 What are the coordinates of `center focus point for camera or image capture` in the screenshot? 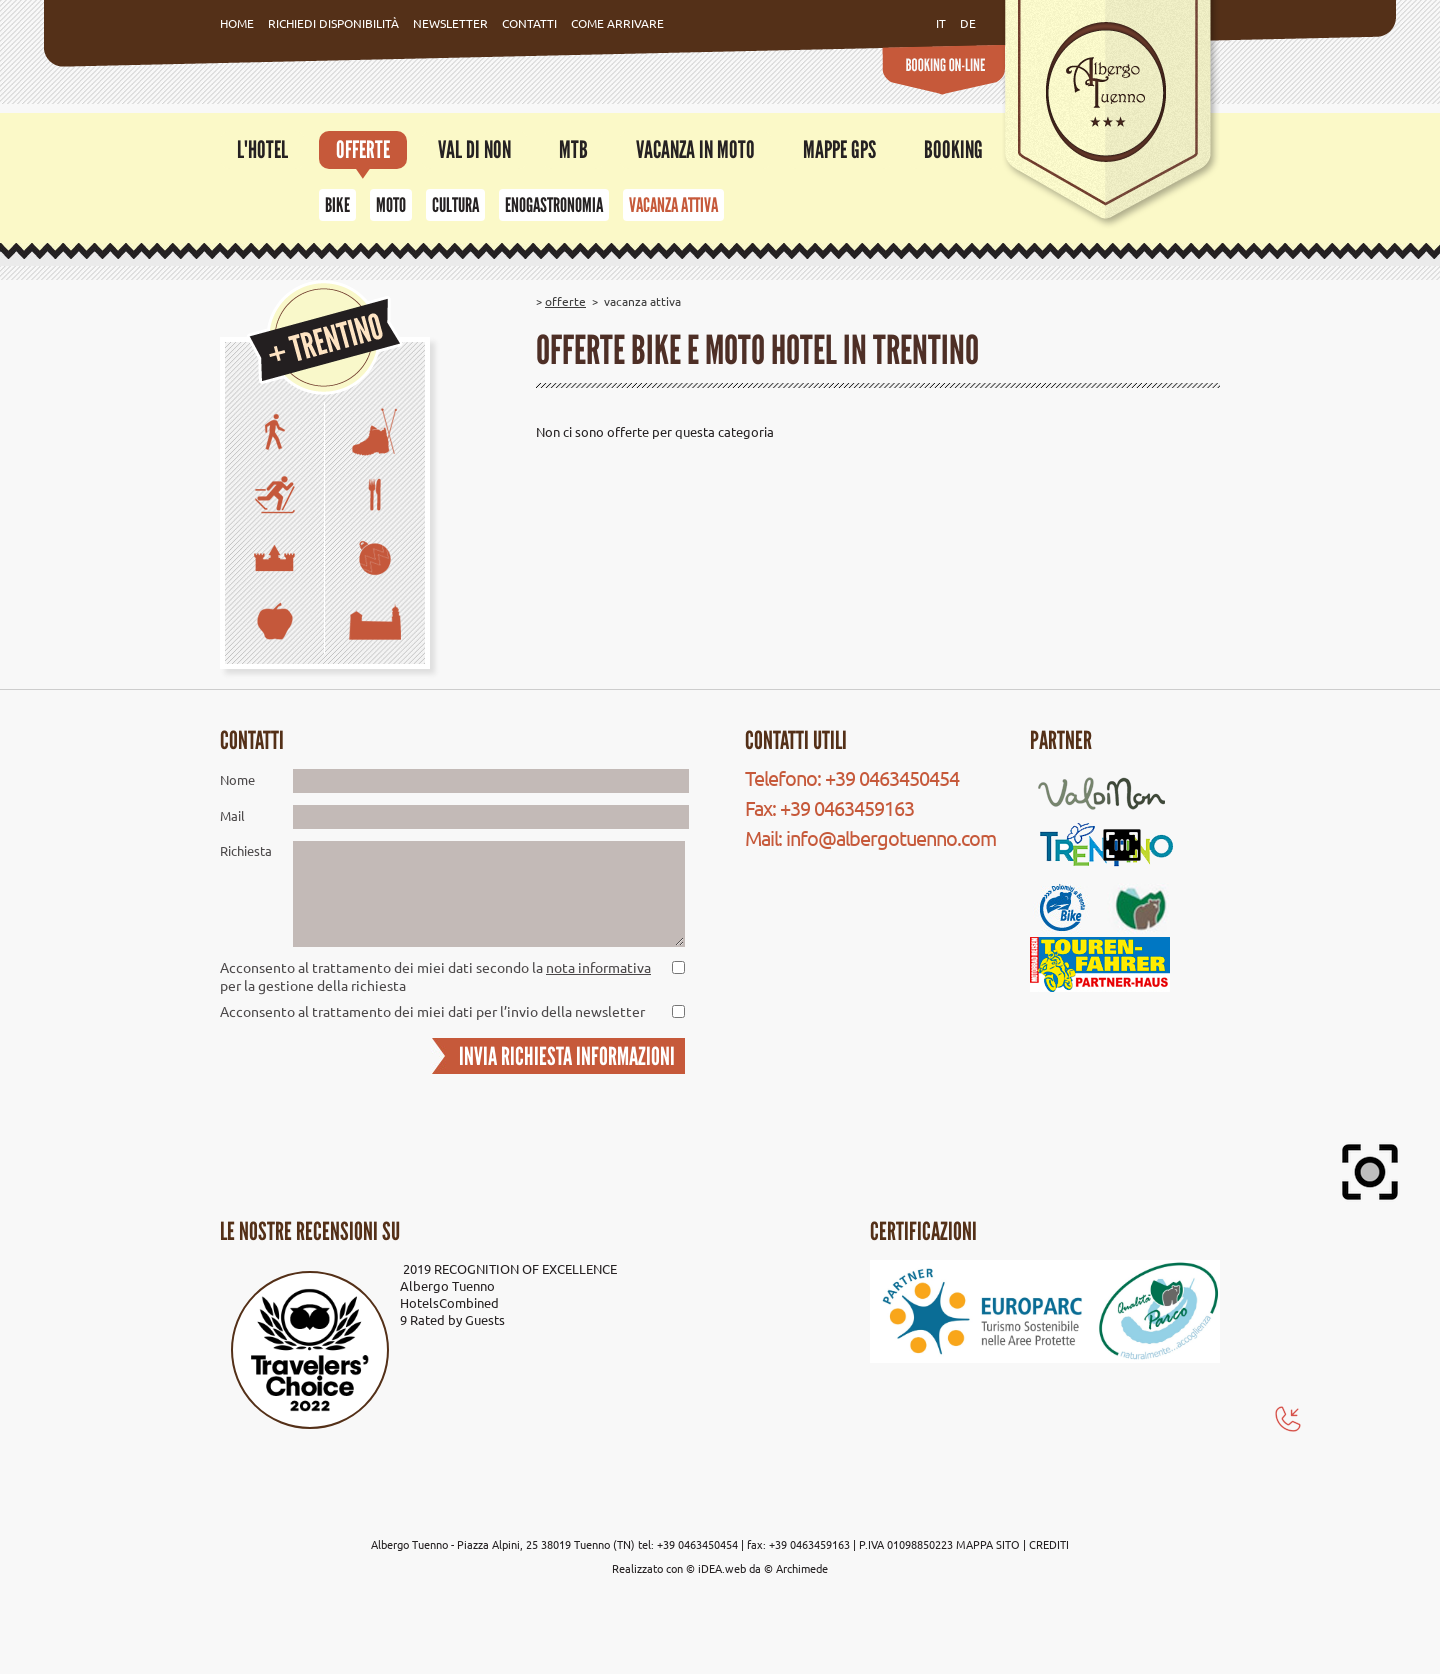 It's located at (1370, 1172).